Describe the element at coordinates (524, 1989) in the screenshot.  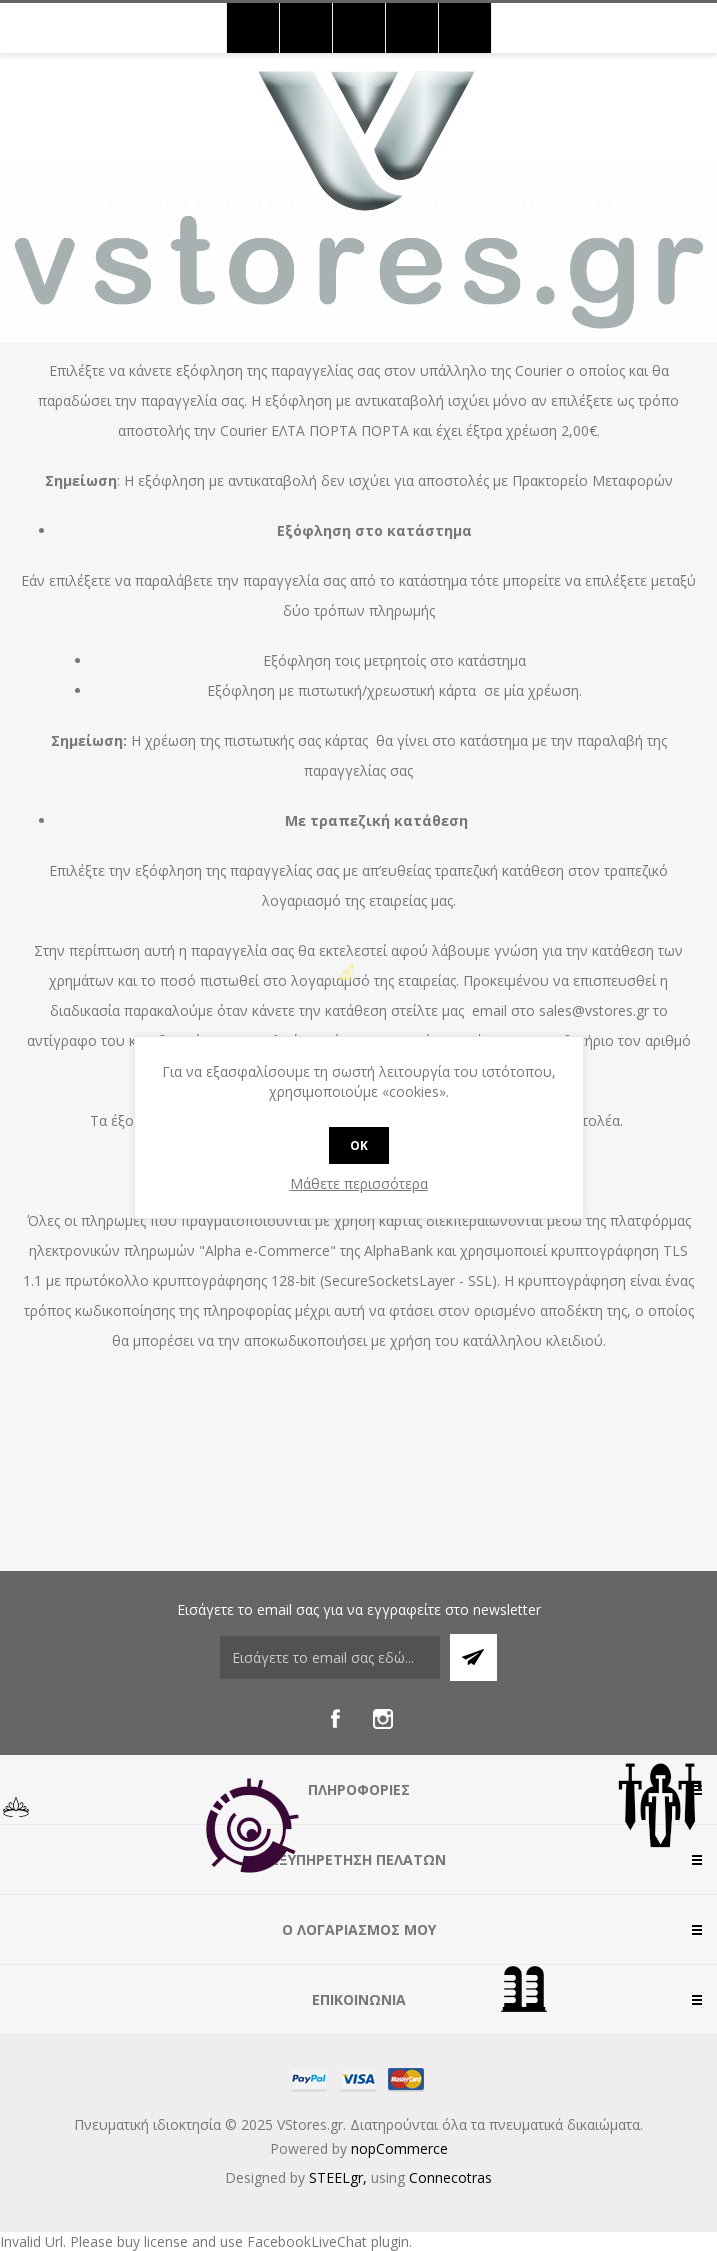
I see `represents a data center or server infrastructure` at that location.